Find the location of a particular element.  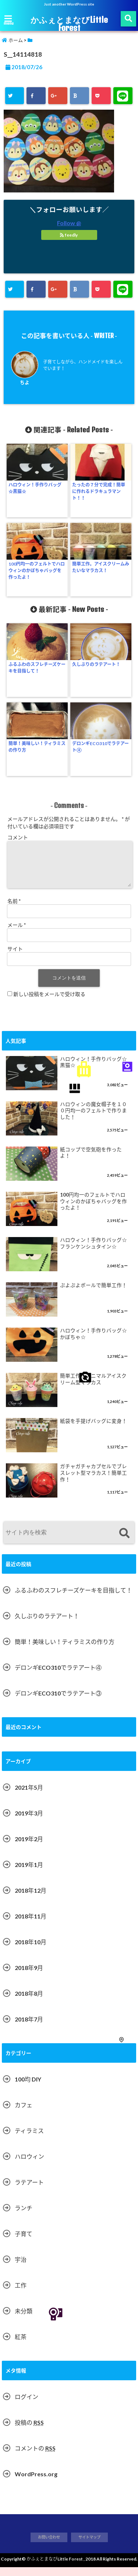

mark a location on the map is located at coordinates (121, 2040).